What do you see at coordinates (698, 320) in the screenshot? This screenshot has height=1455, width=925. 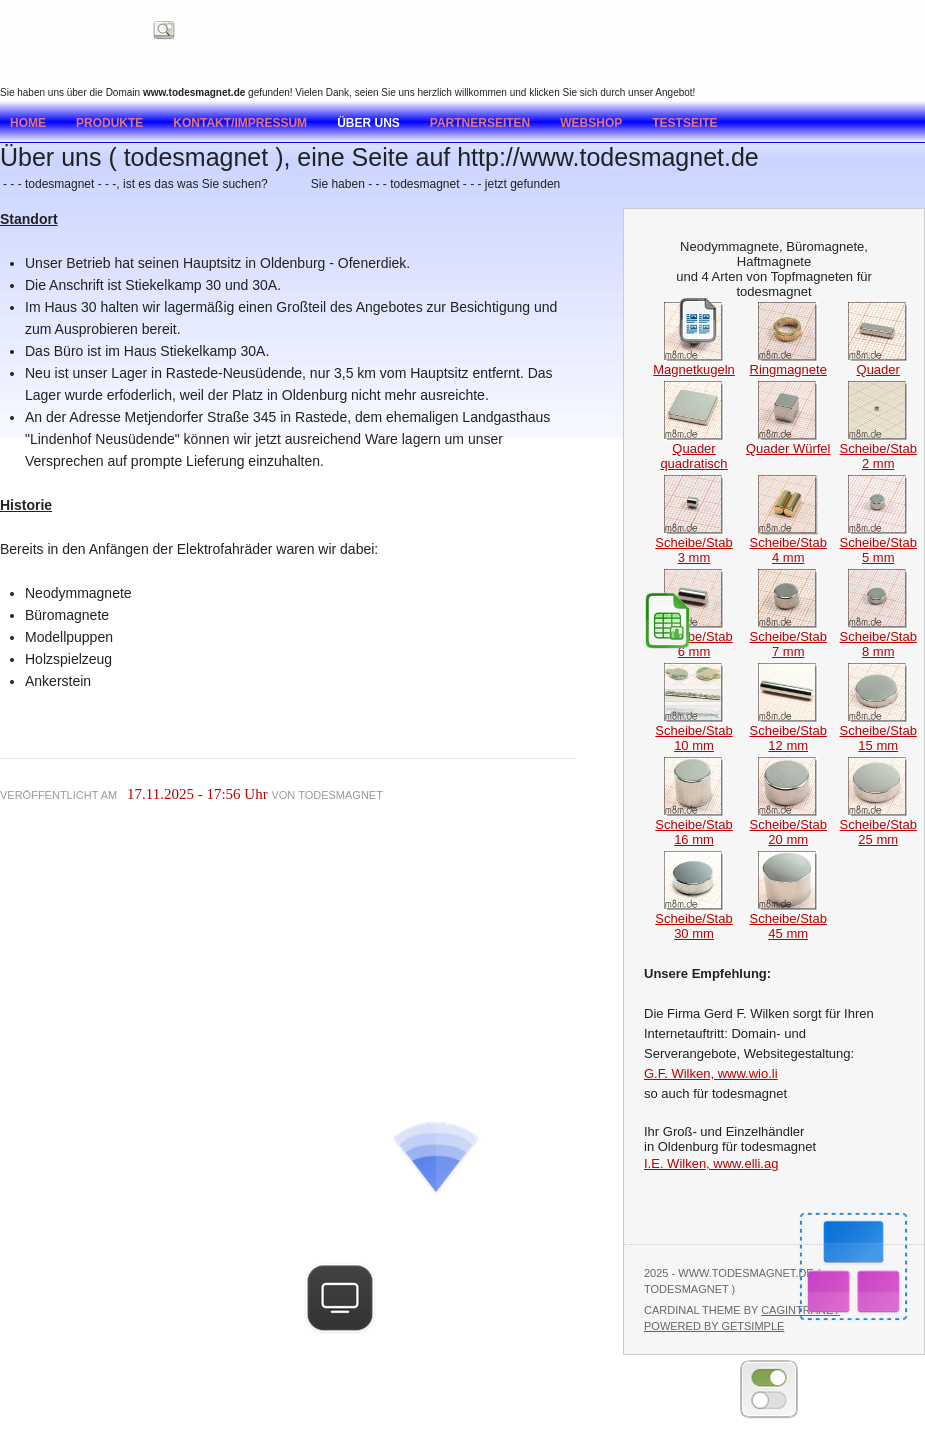 I see `libreoffice master document file type` at bounding box center [698, 320].